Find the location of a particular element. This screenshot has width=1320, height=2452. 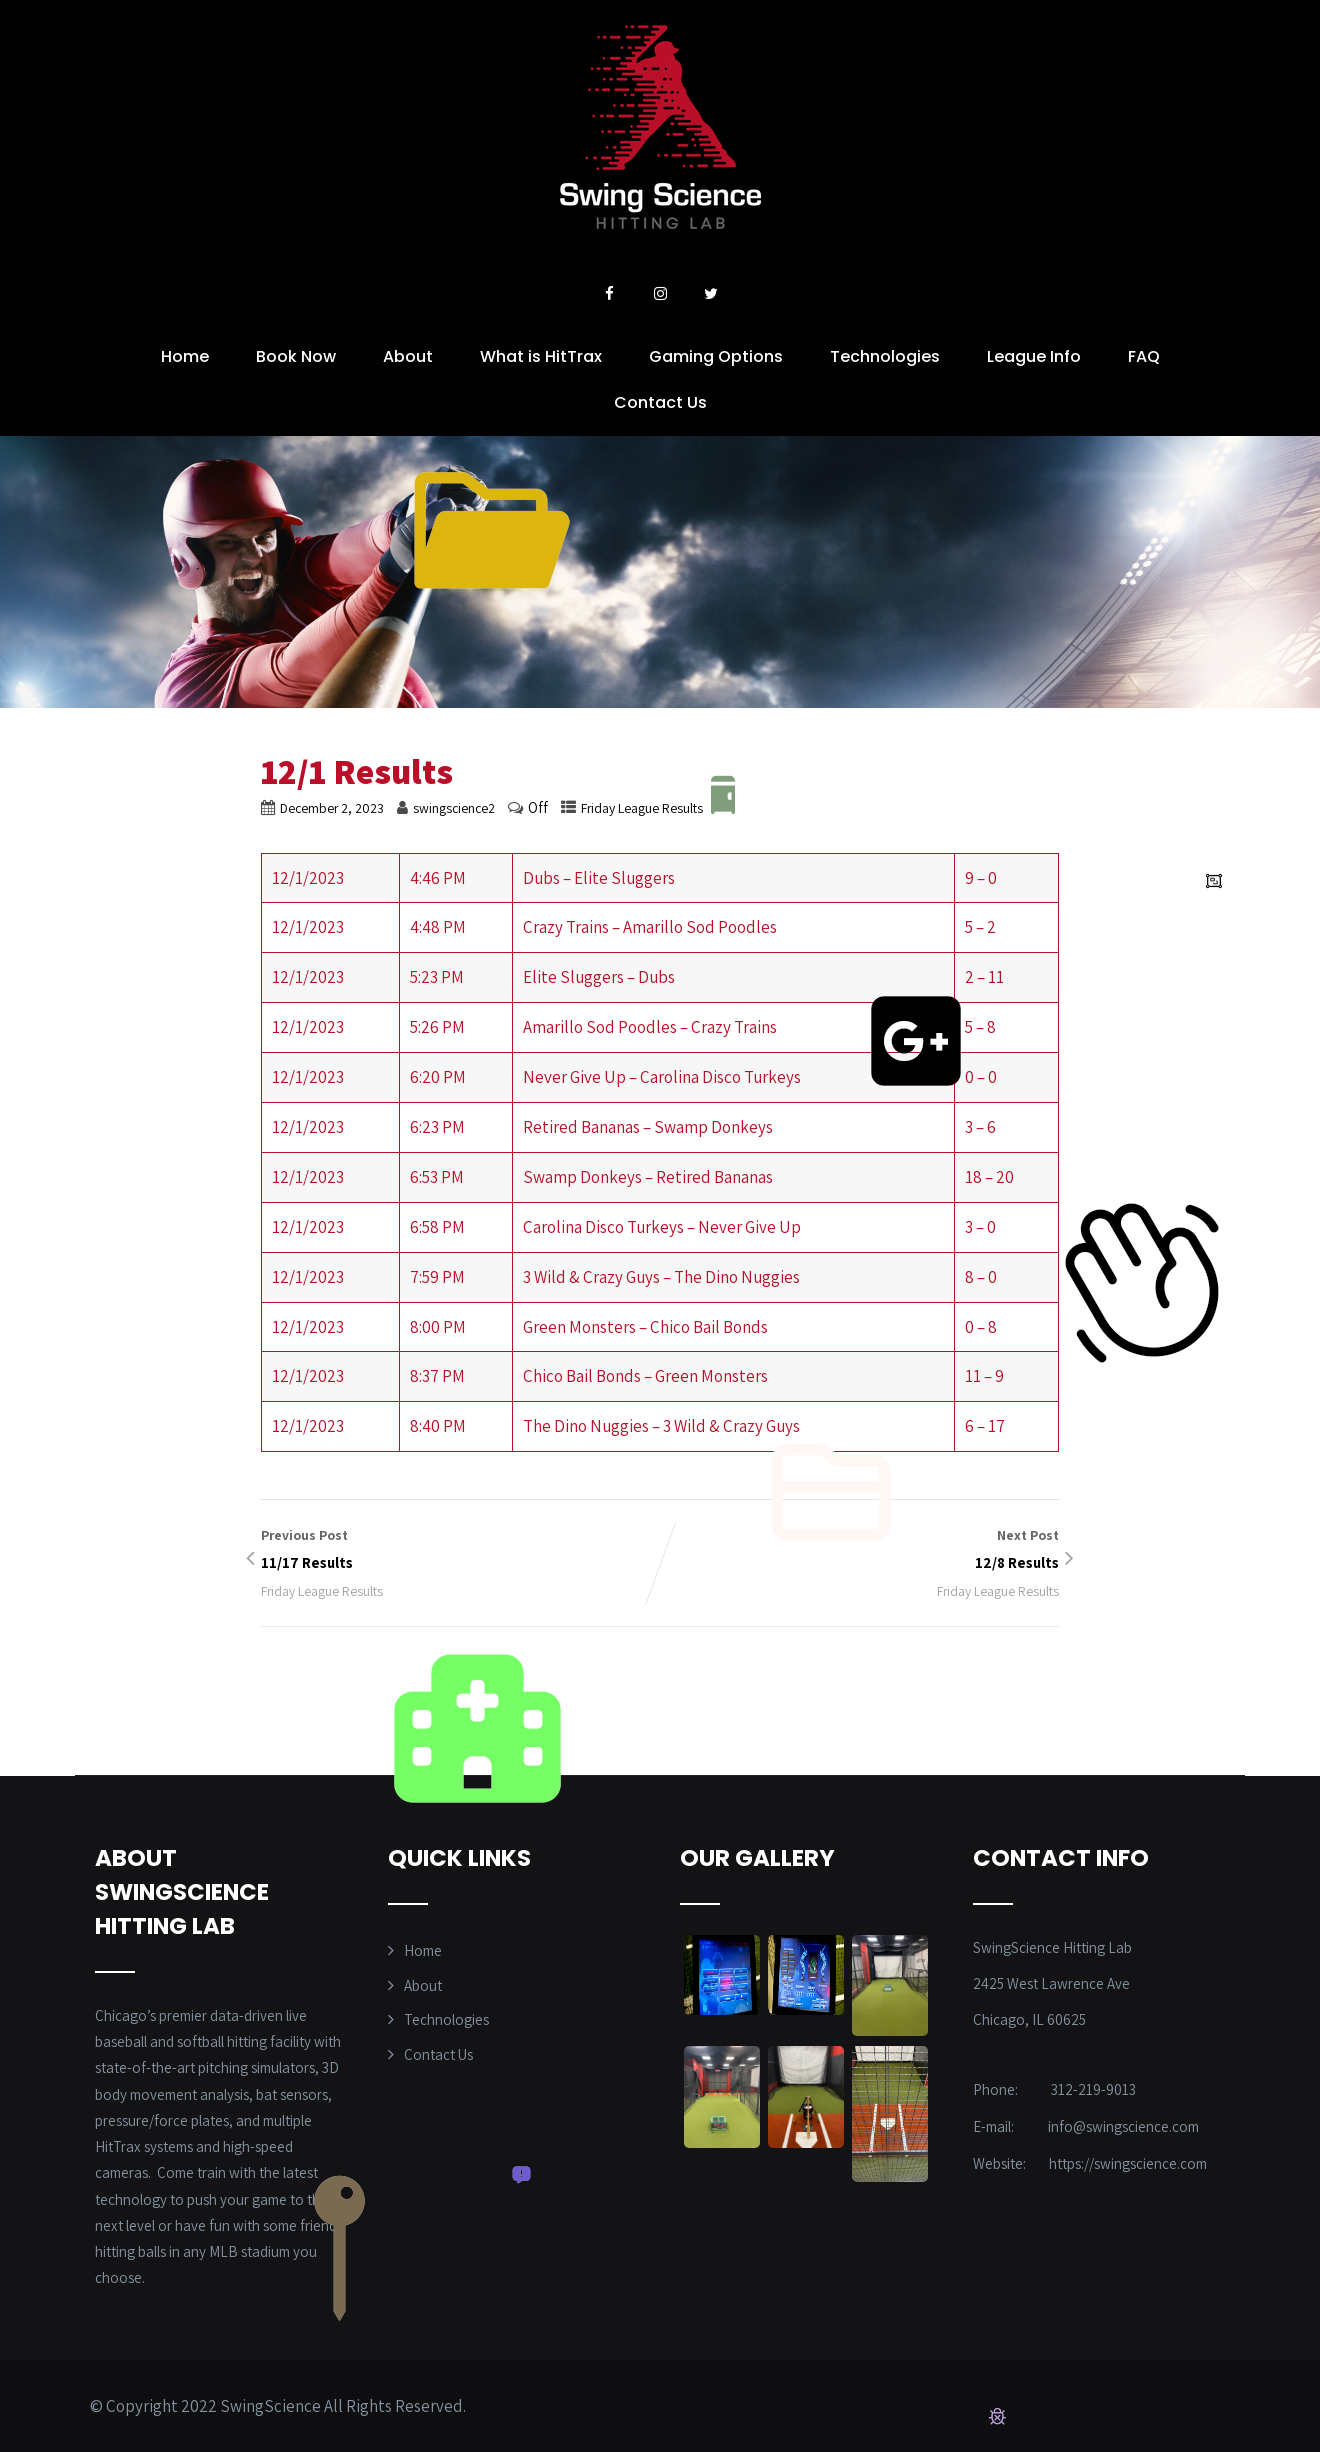

locate nearby portable restrooms is located at coordinates (723, 795).